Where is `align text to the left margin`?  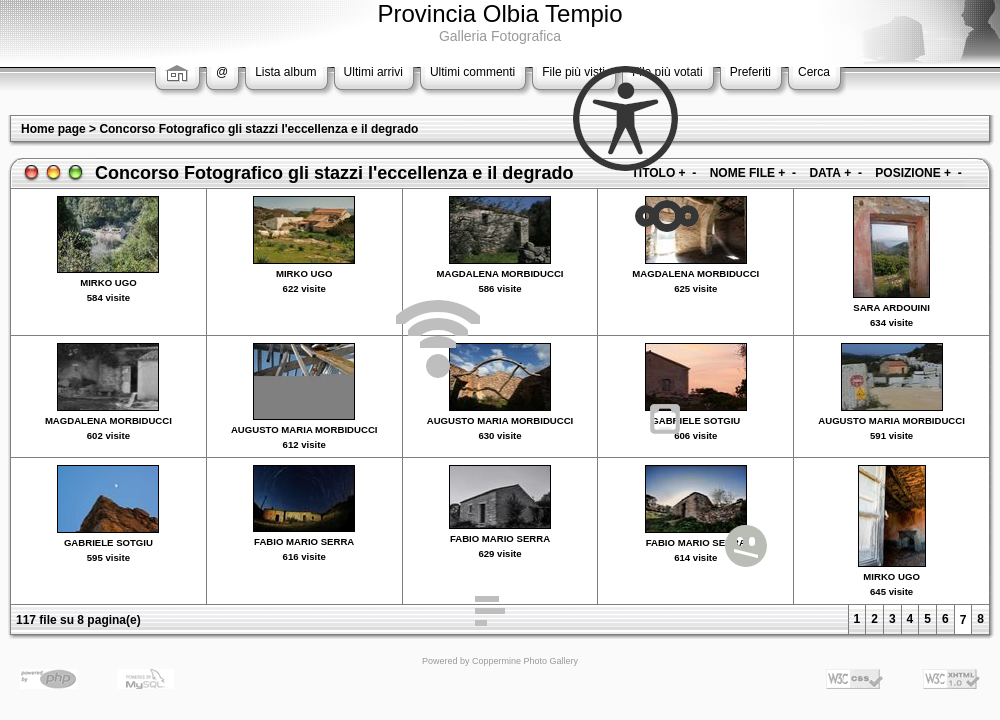
align text to the left margin is located at coordinates (490, 611).